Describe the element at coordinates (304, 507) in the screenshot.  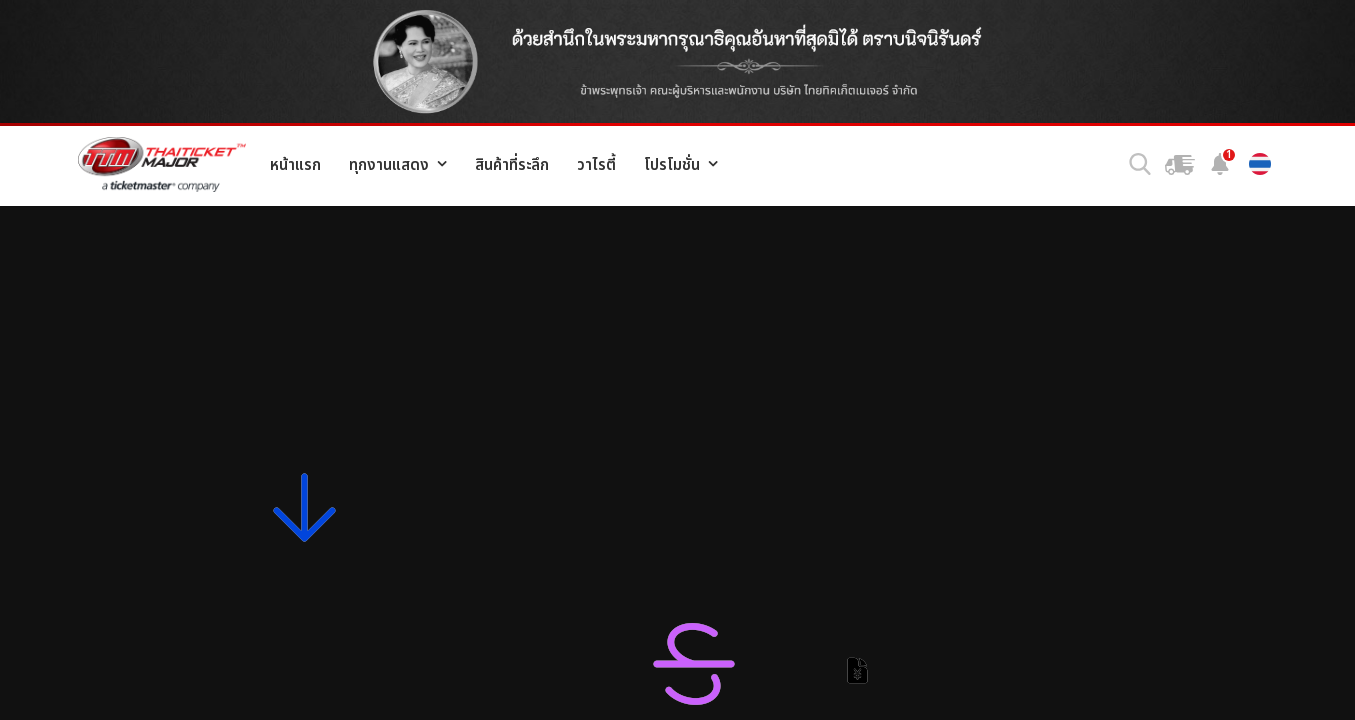
I see `scroll down or view more content` at that location.